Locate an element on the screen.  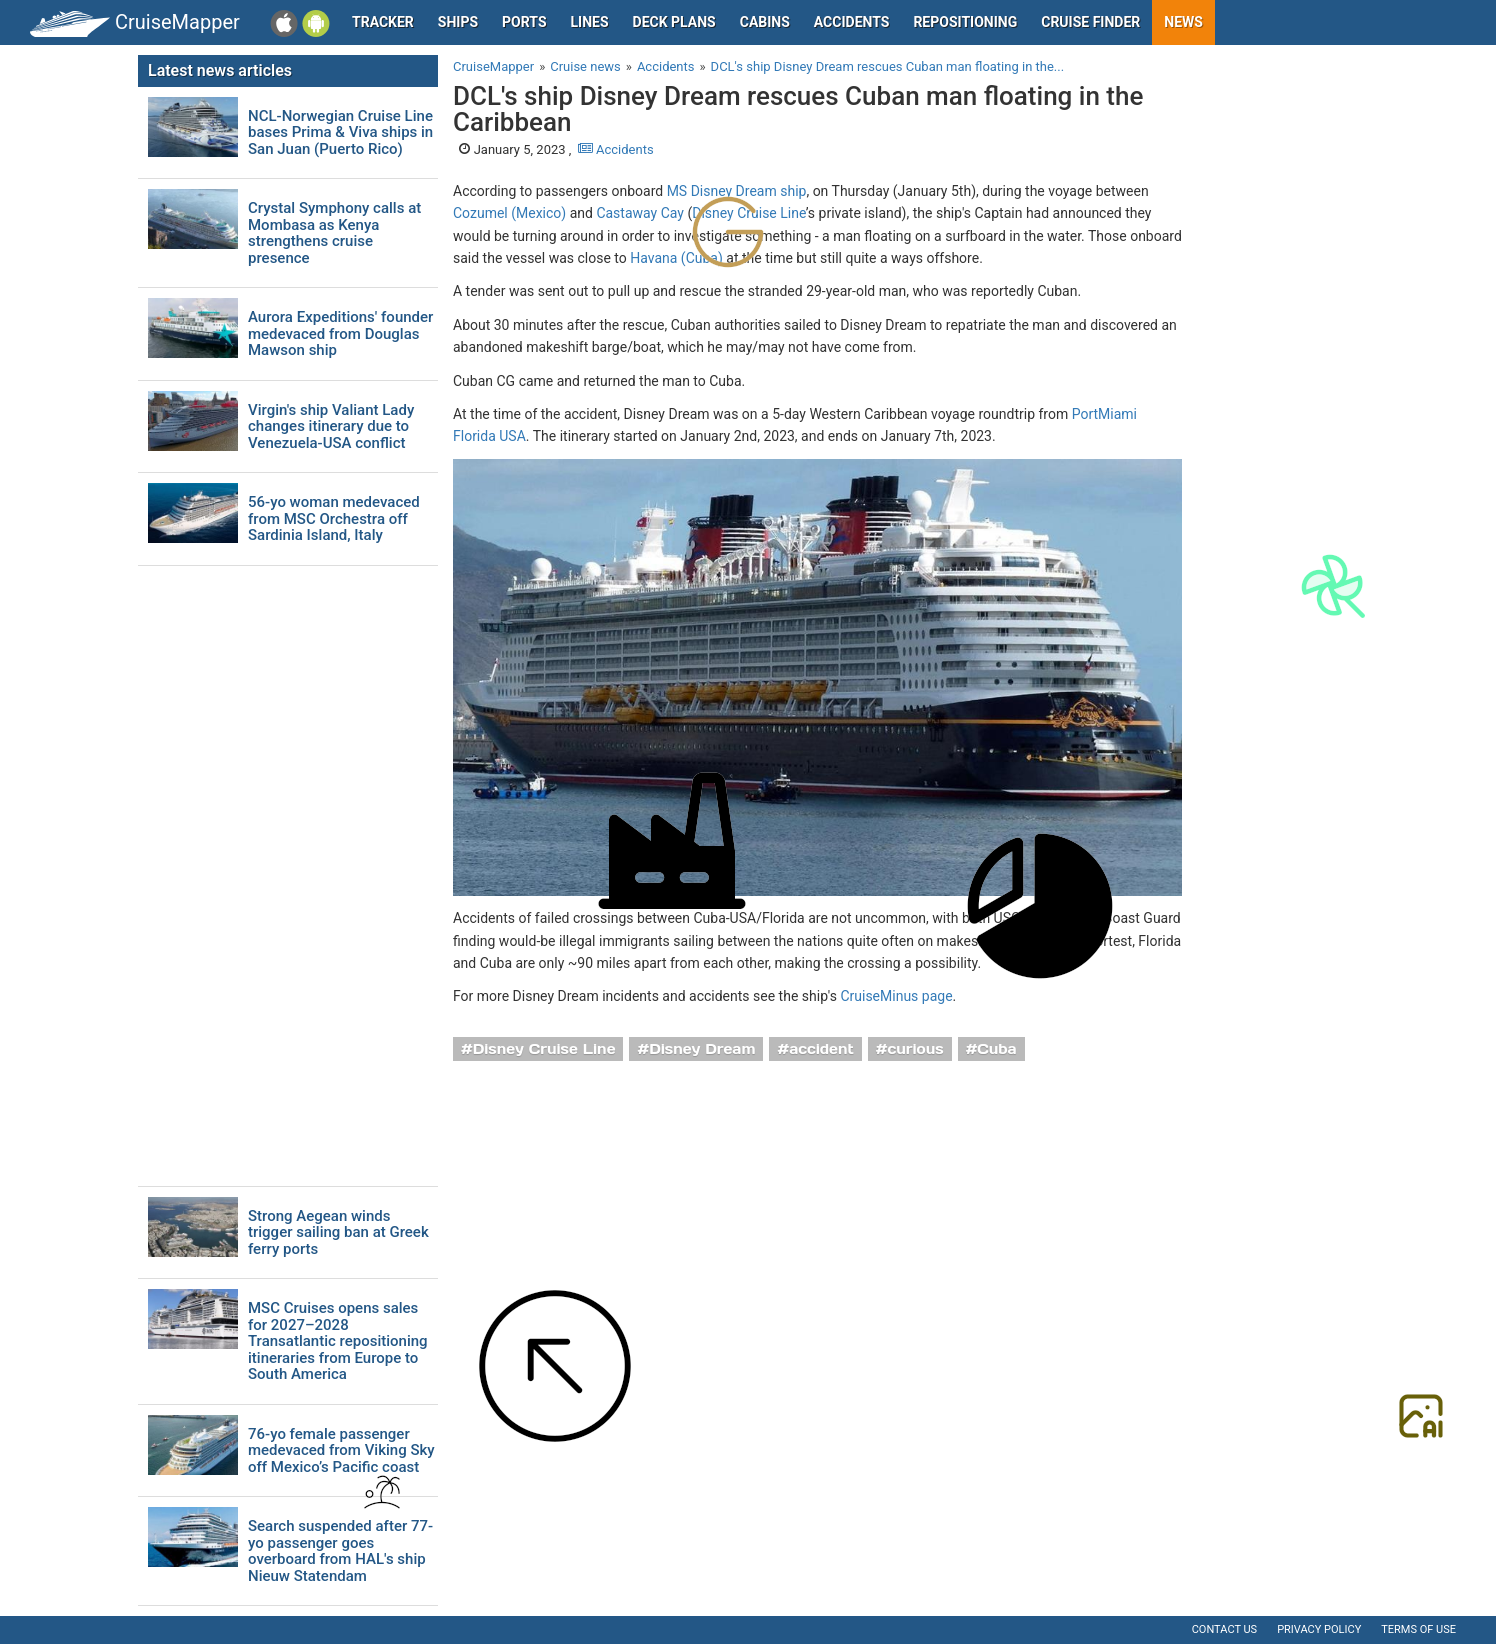
enhance photo with AI tools is located at coordinates (1421, 1416).